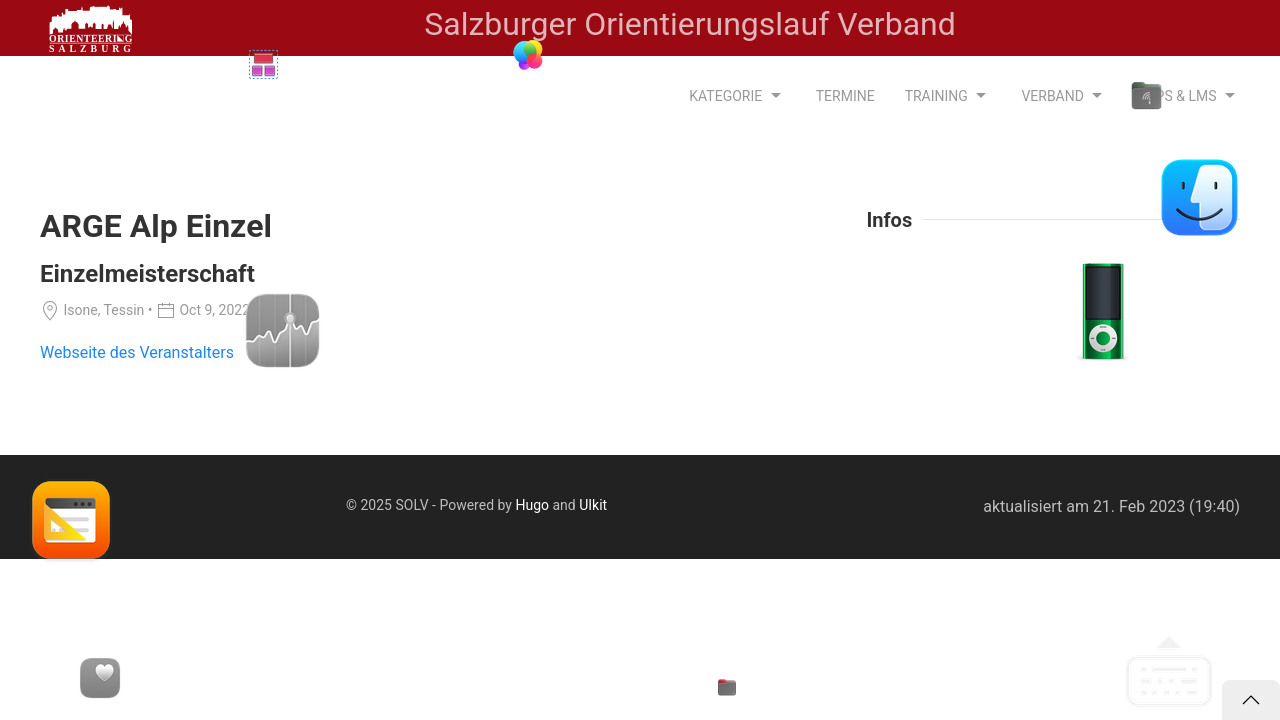 This screenshot has width=1280, height=720. What do you see at coordinates (1146, 95) in the screenshot?
I see `open insync cloud sync folder` at bounding box center [1146, 95].